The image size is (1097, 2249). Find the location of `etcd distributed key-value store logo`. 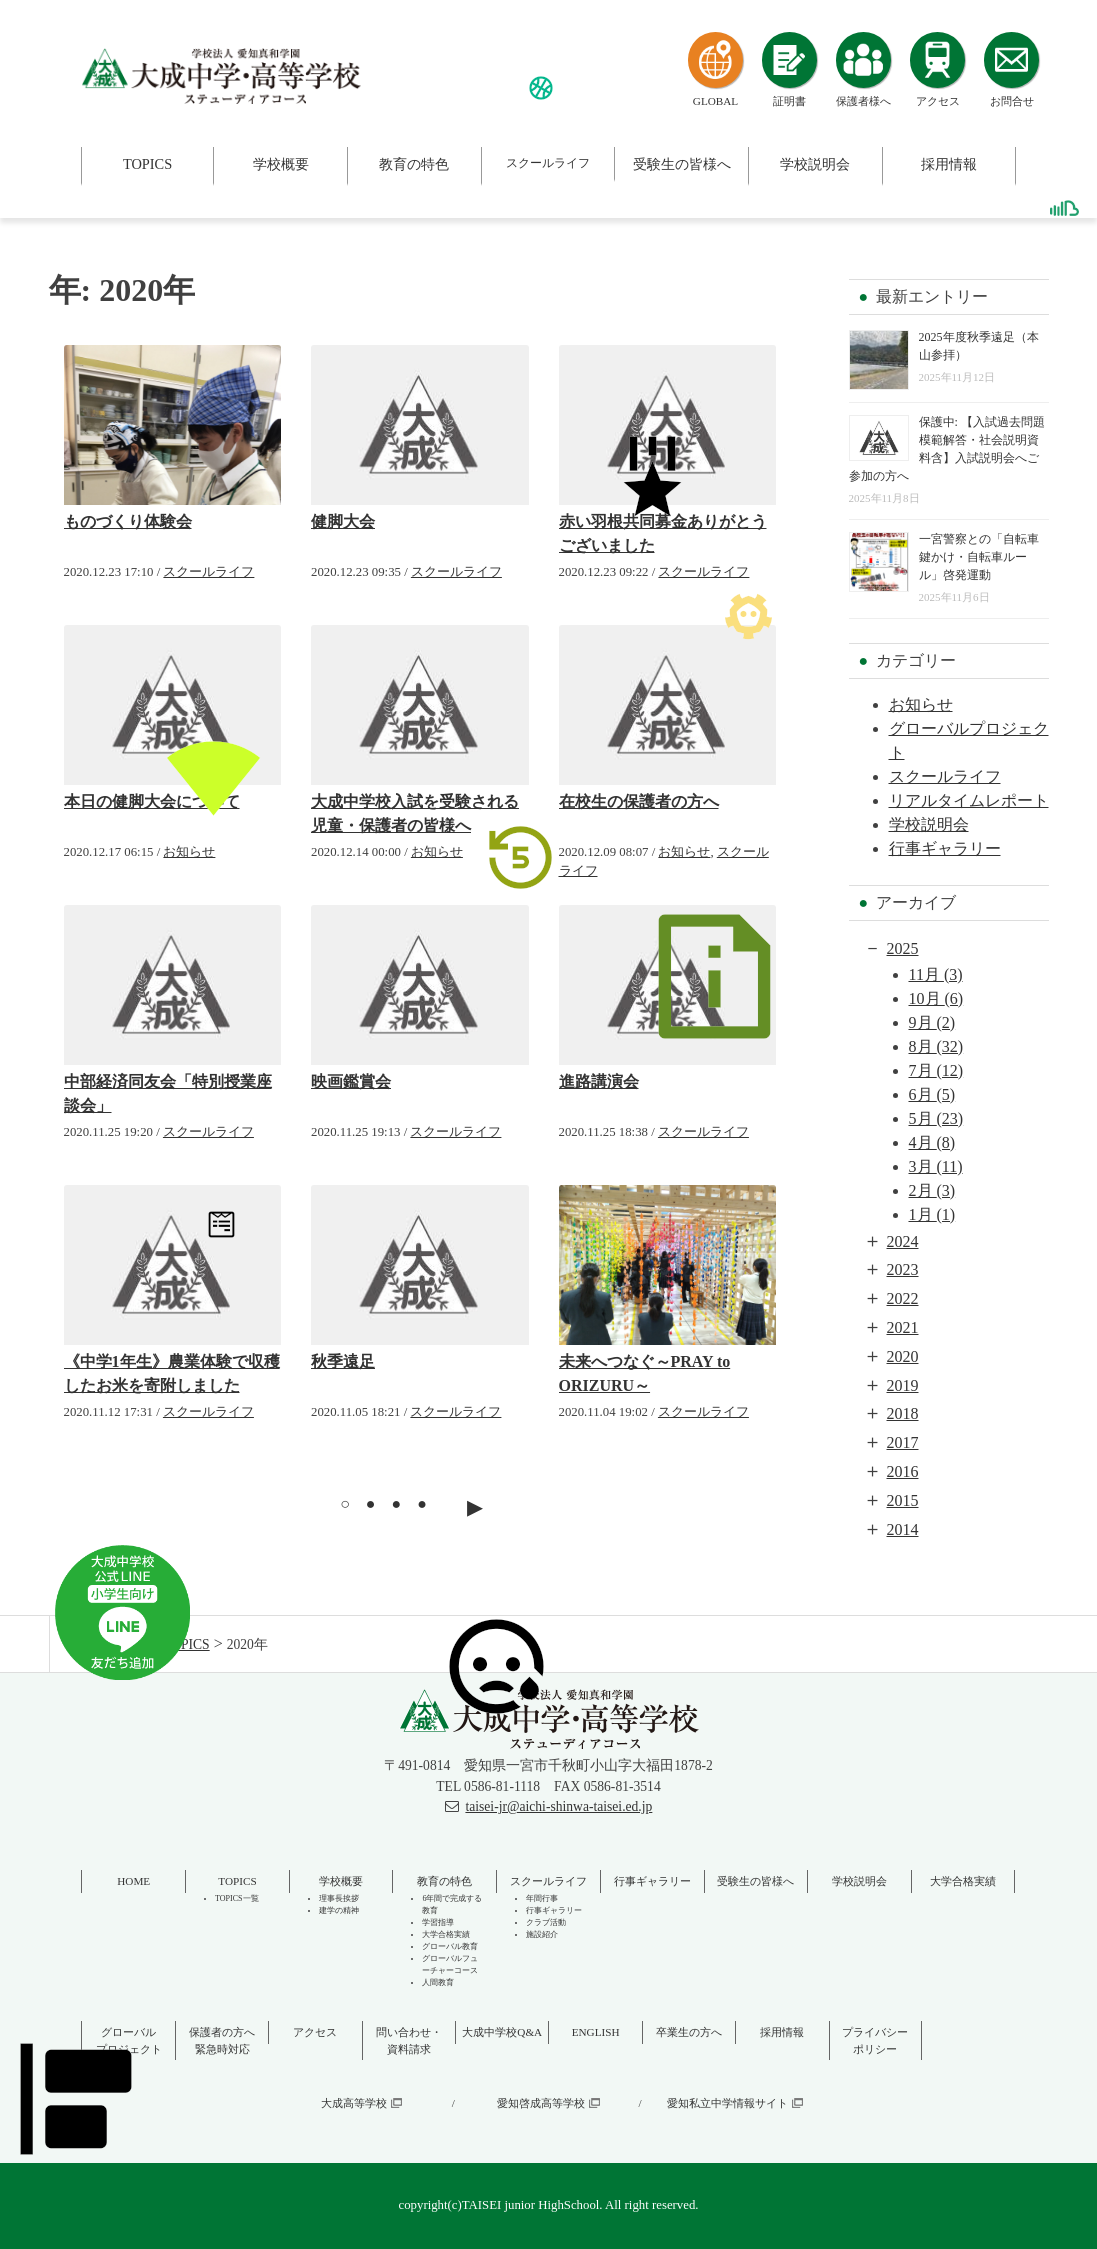

etcd distributed key-value store logo is located at coordinates (748, 616).